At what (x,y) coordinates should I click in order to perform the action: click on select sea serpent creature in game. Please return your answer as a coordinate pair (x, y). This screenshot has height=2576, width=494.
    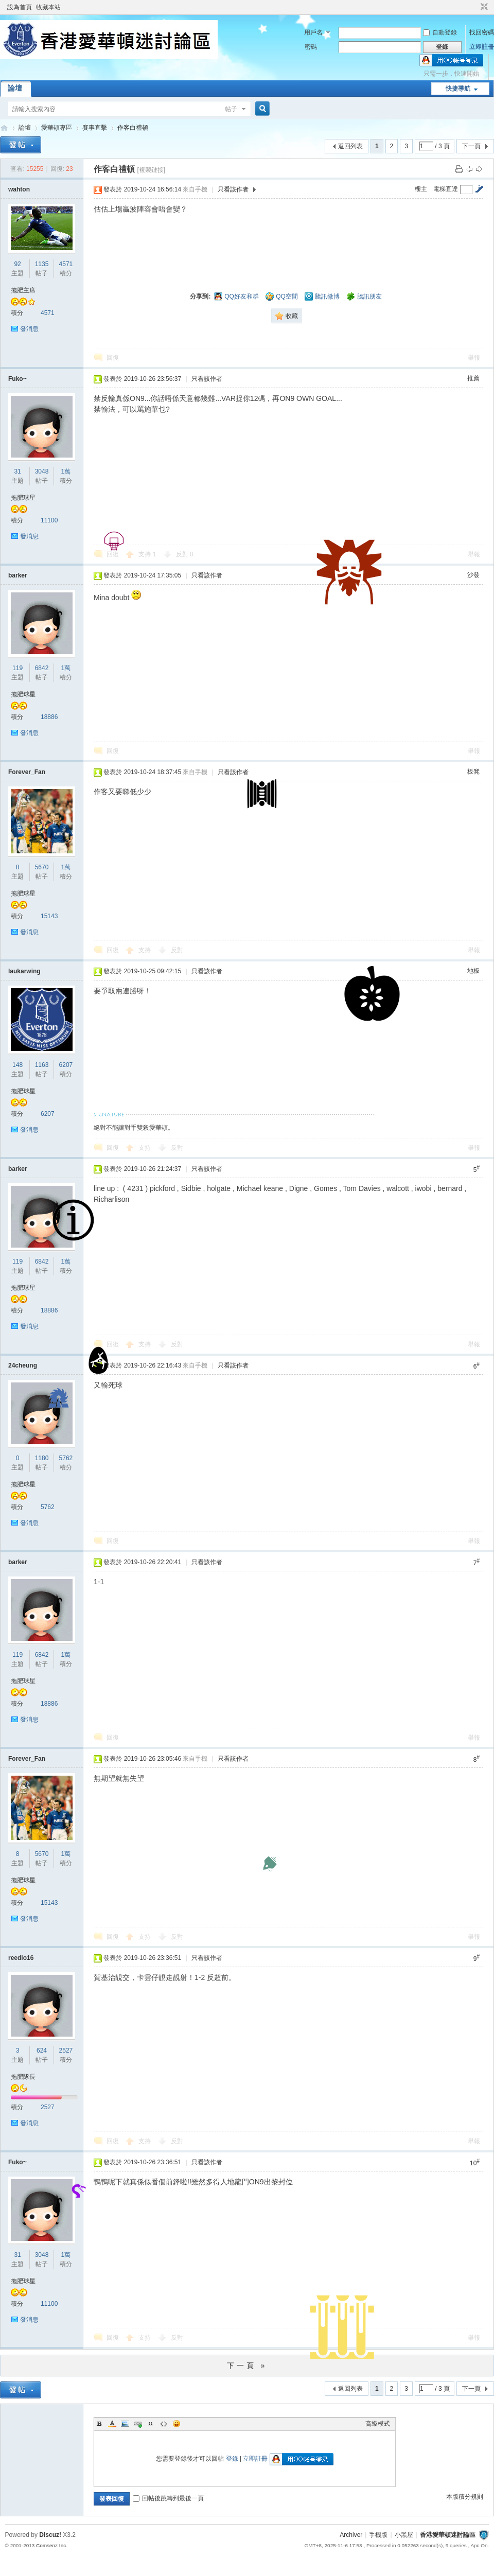
    Looking at the image, I should click on (79, 2191).